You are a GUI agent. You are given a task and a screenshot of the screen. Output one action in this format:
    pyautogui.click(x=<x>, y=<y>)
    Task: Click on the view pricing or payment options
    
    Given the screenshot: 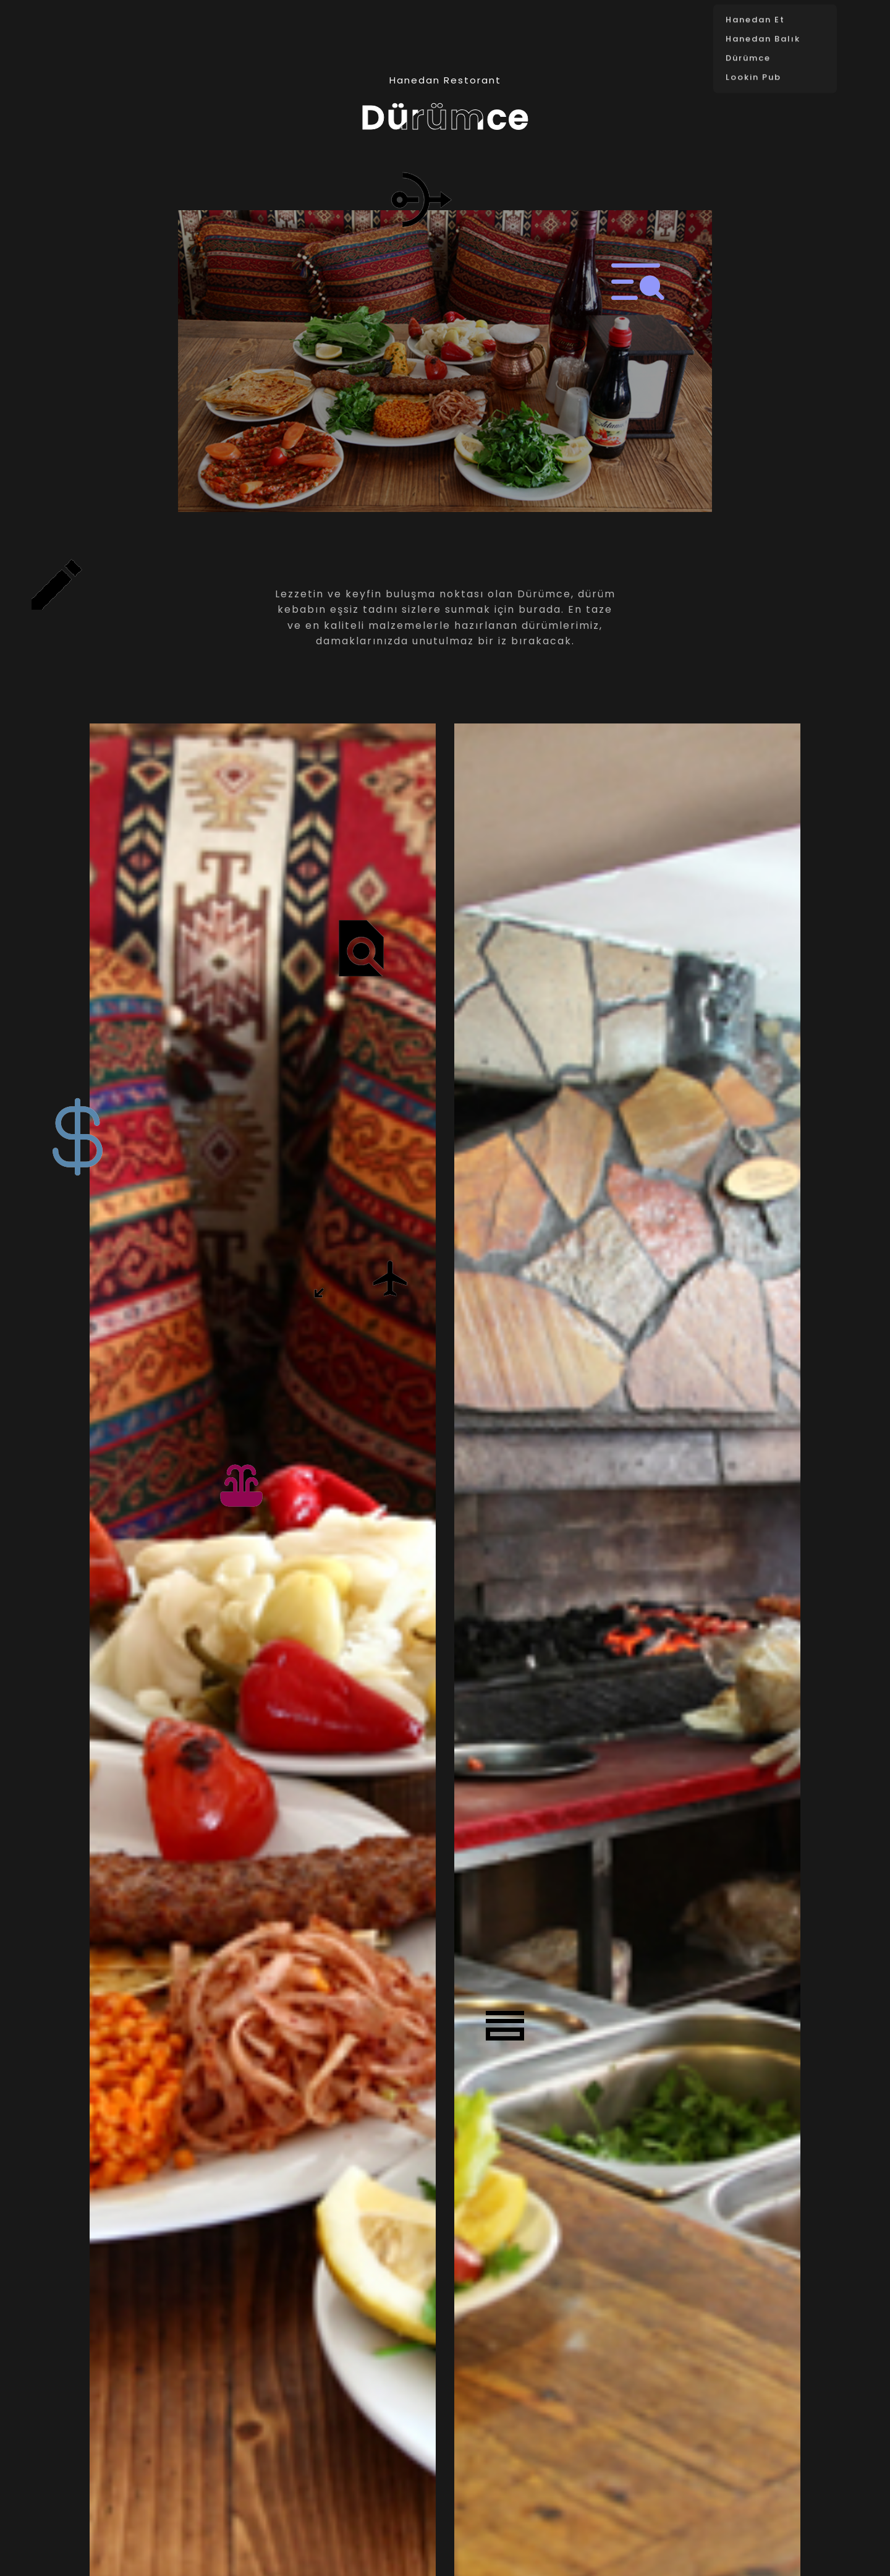 What is the action you would take?
    pyautogui.click(x=77, y=1137)
    